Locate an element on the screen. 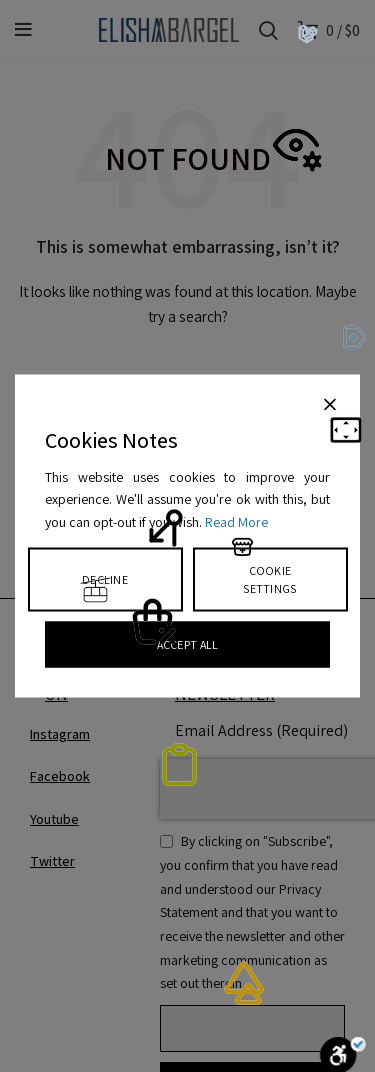 The width and height of the screenshot is (375, 1072). indicates the current active line during debugging is located at coordinates (353, 337).